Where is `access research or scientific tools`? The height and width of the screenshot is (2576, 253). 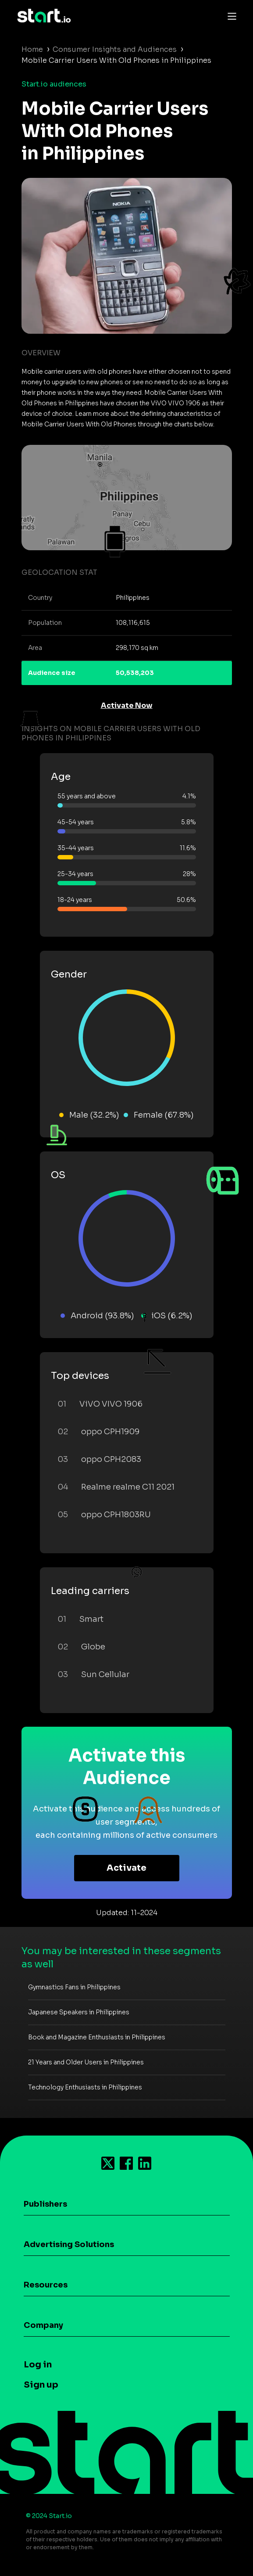 access research or scientific tools is located at coordinates (57, 1136).